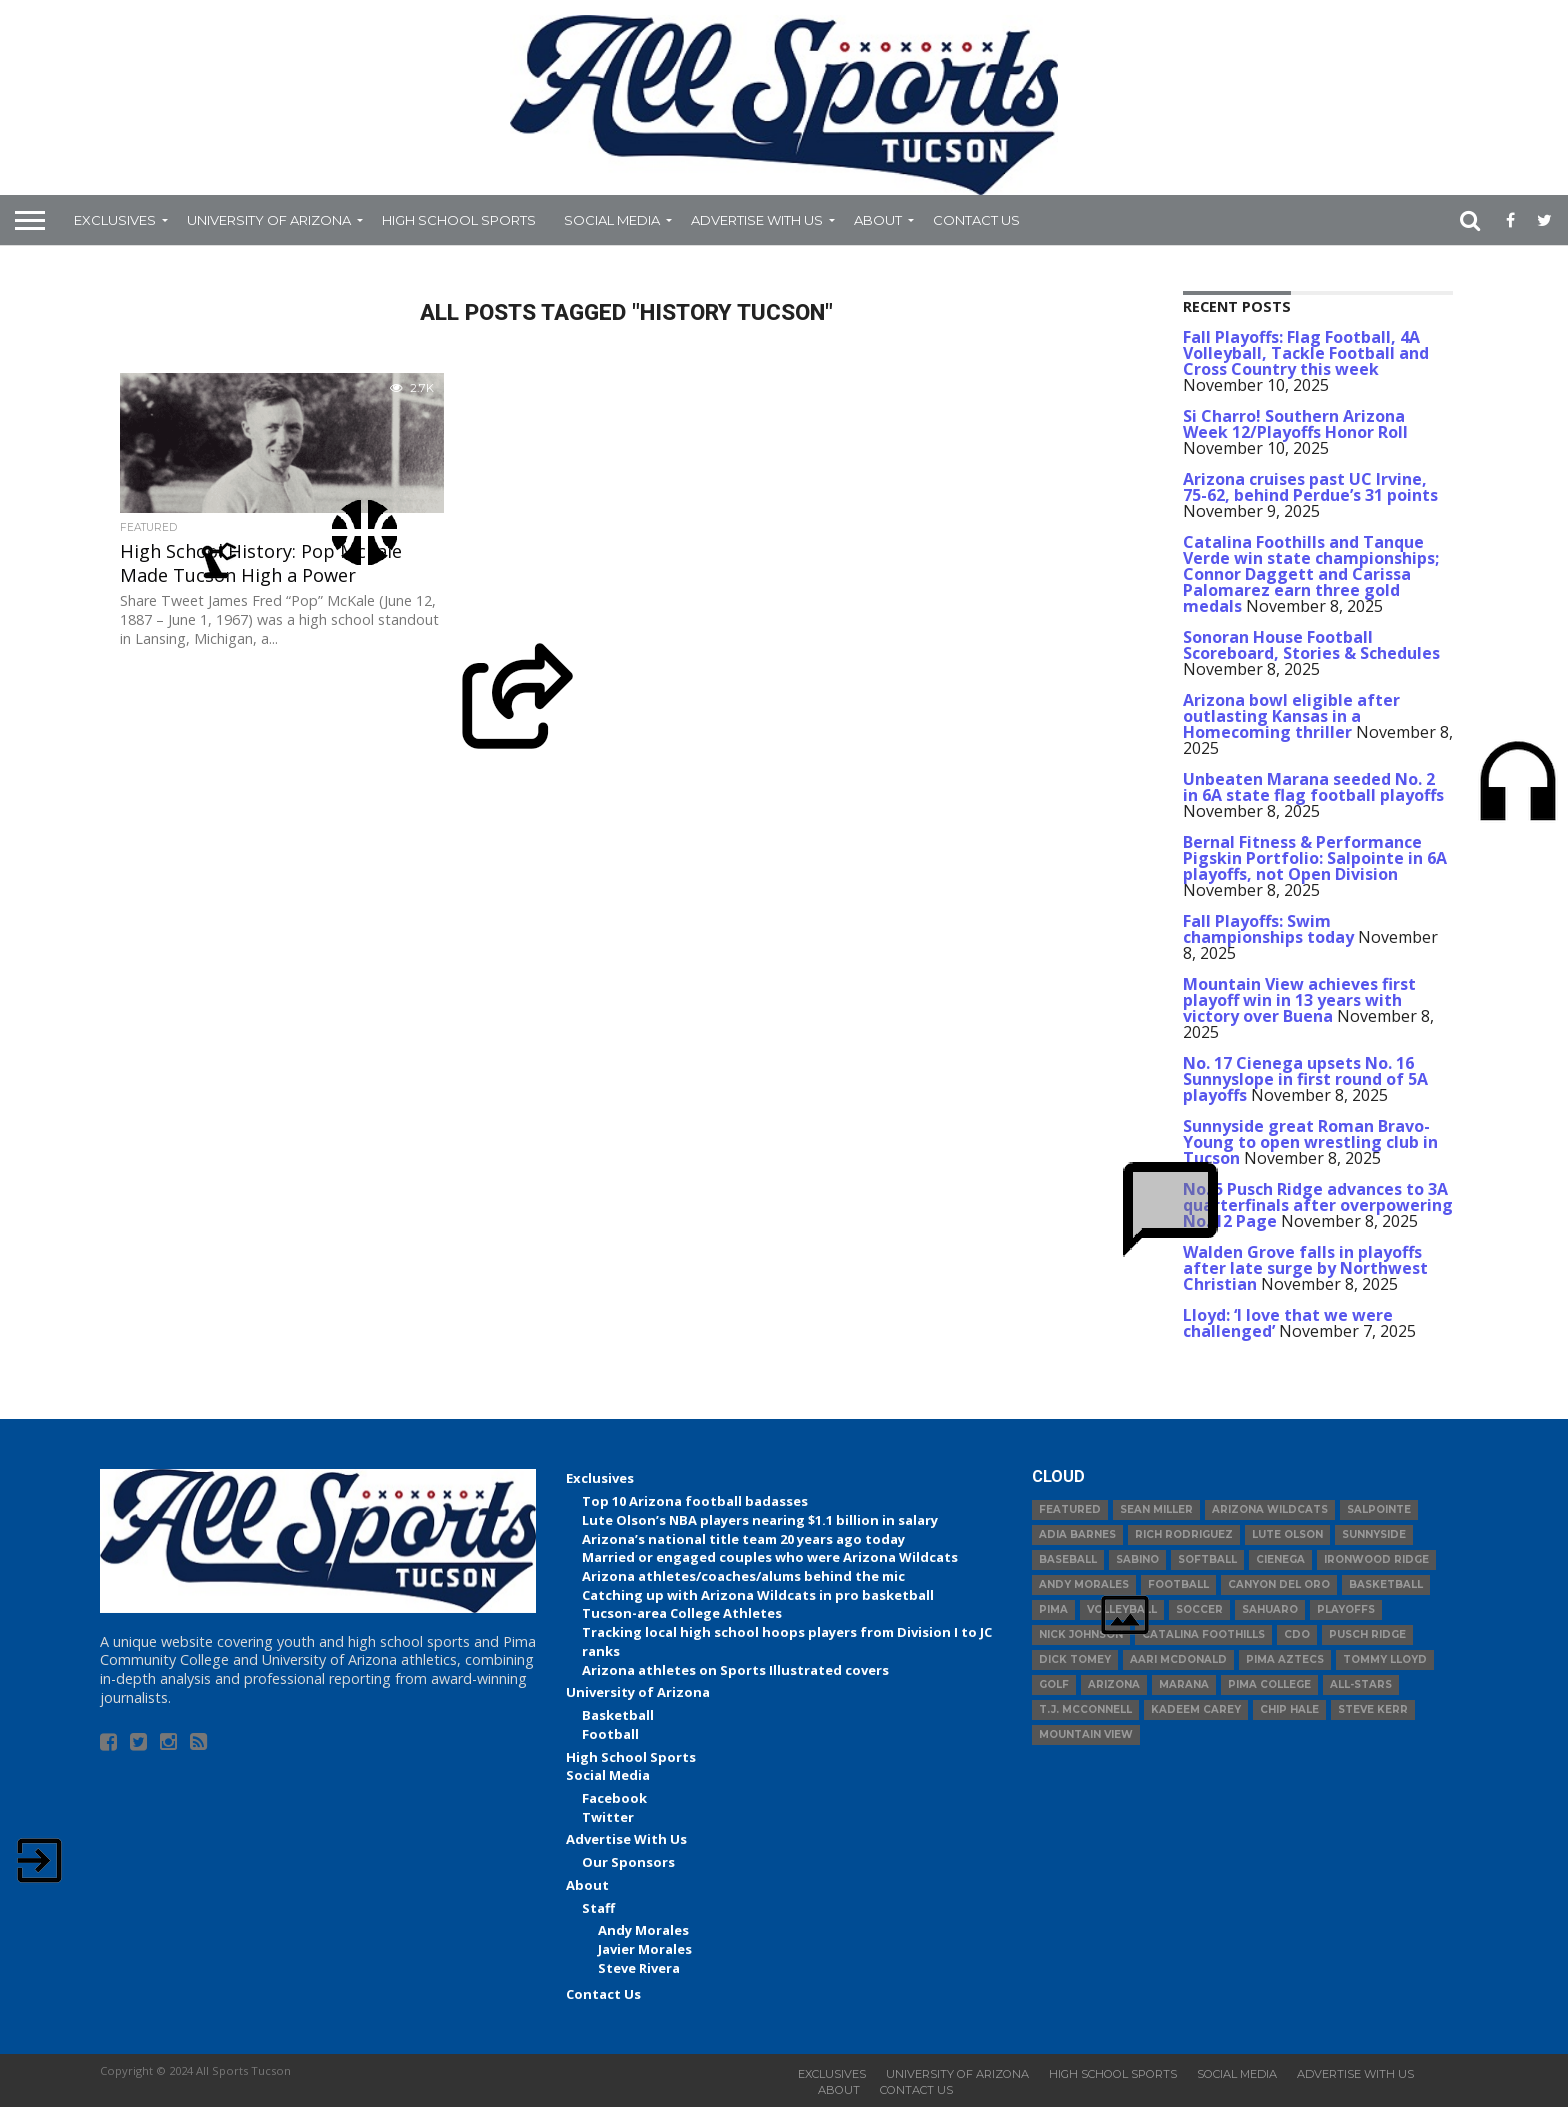 The height and width of the screenshot is (2107, 1568). What do you see at coordinates (364, 532) in the screenshot?
I see `access basketball scores or sports content` at bounding box center [364, 532].